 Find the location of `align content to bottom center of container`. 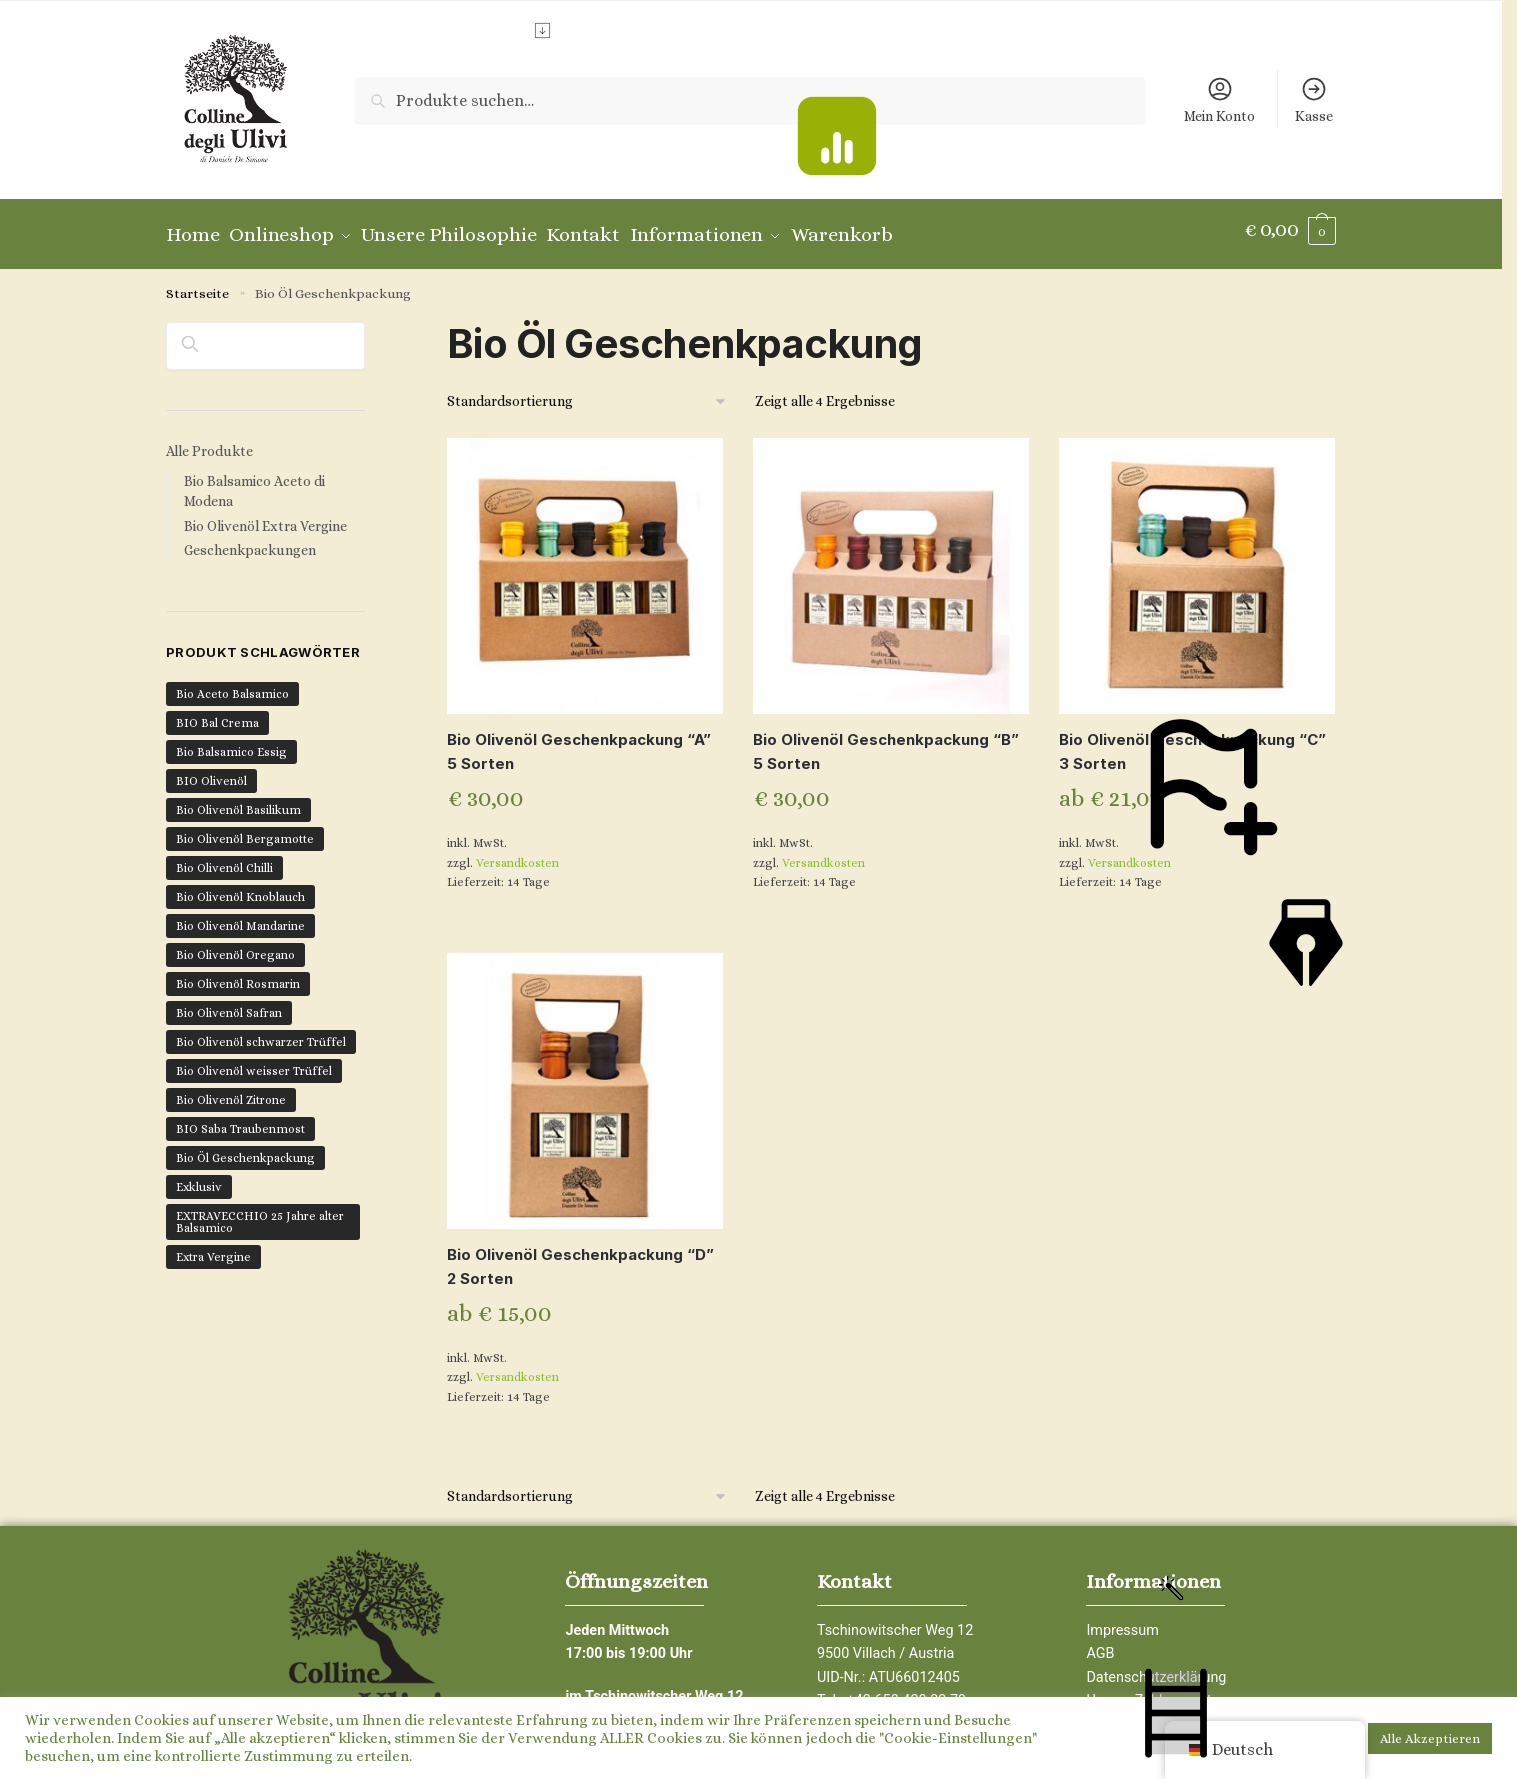

align content to bottom center of container is located at coordinates (837, 136).